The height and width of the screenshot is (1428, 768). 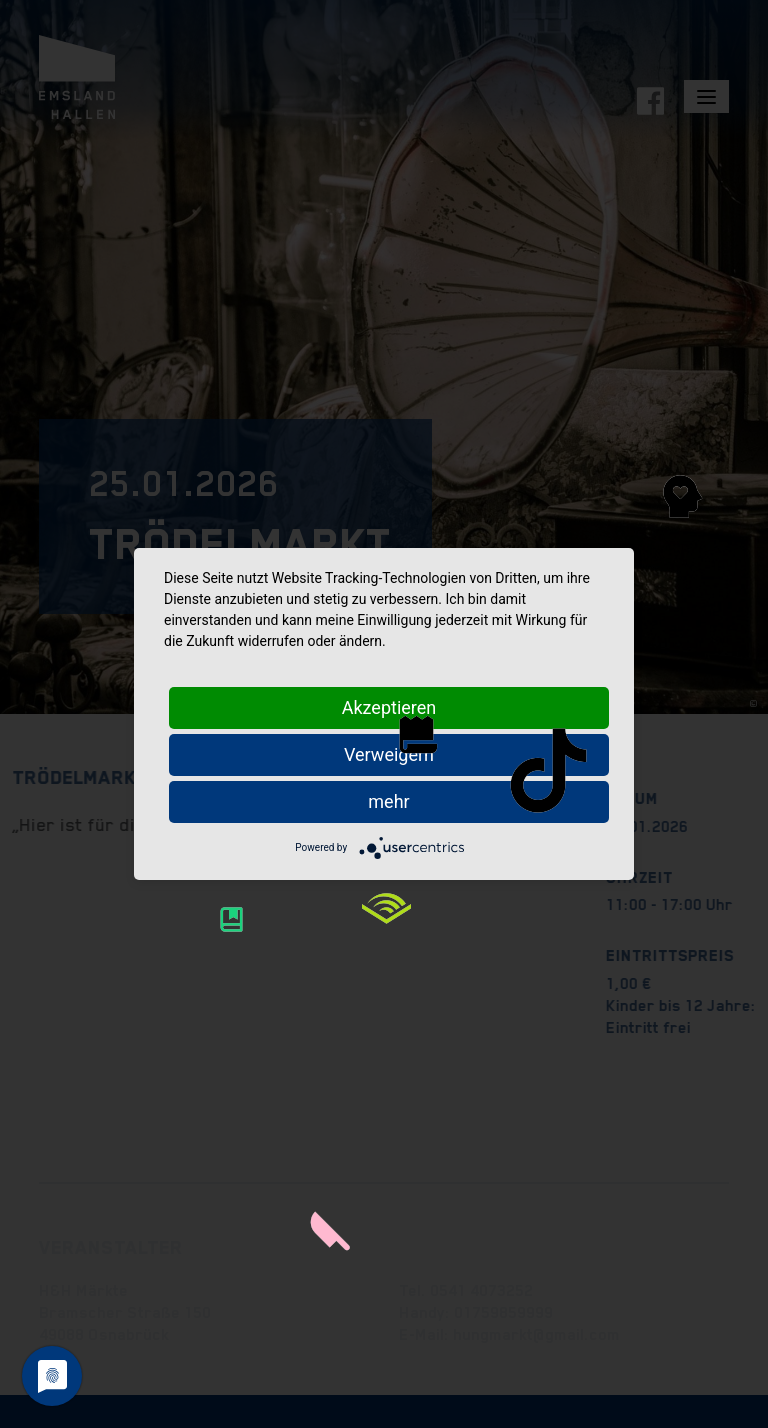 I want to click on view purchase receipt or transaction history, so click(x=416, y=734).